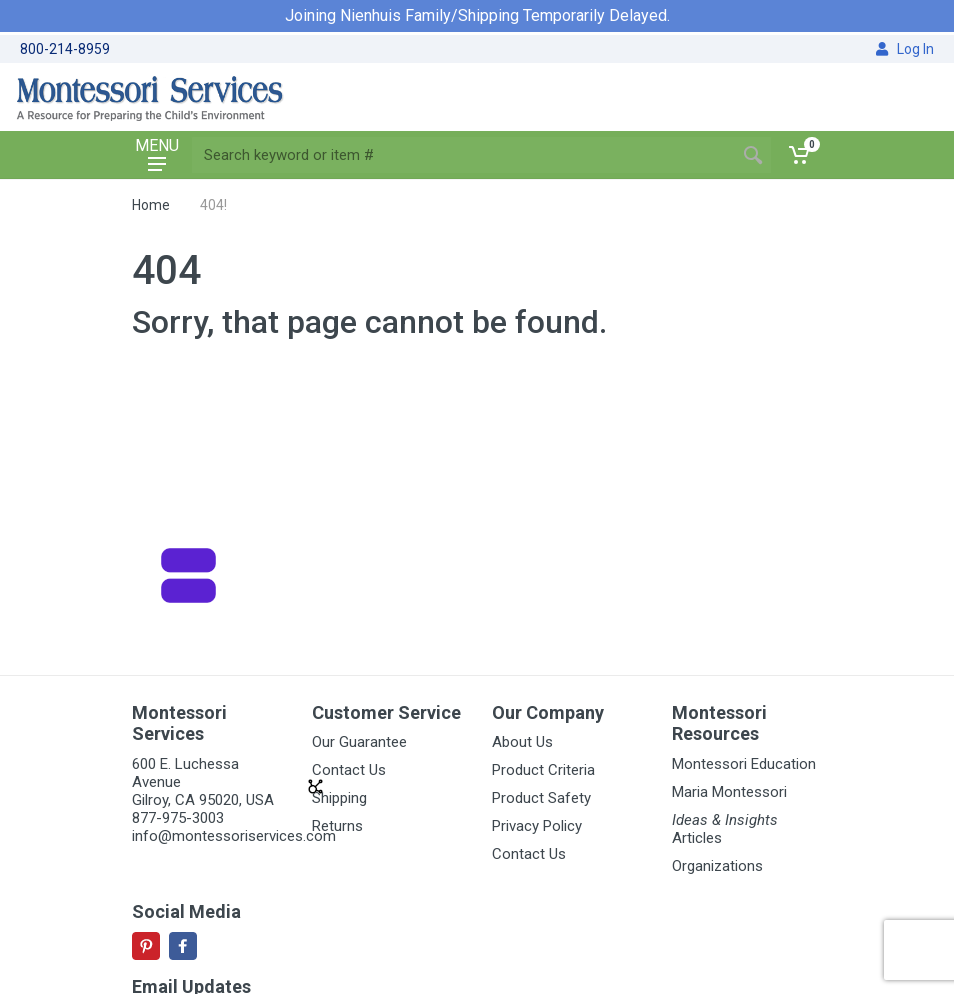  What do you see at coordinates (315, 786) in the screenshot?
I see `access affiliate or referral program` at bounding box center [315, 786].